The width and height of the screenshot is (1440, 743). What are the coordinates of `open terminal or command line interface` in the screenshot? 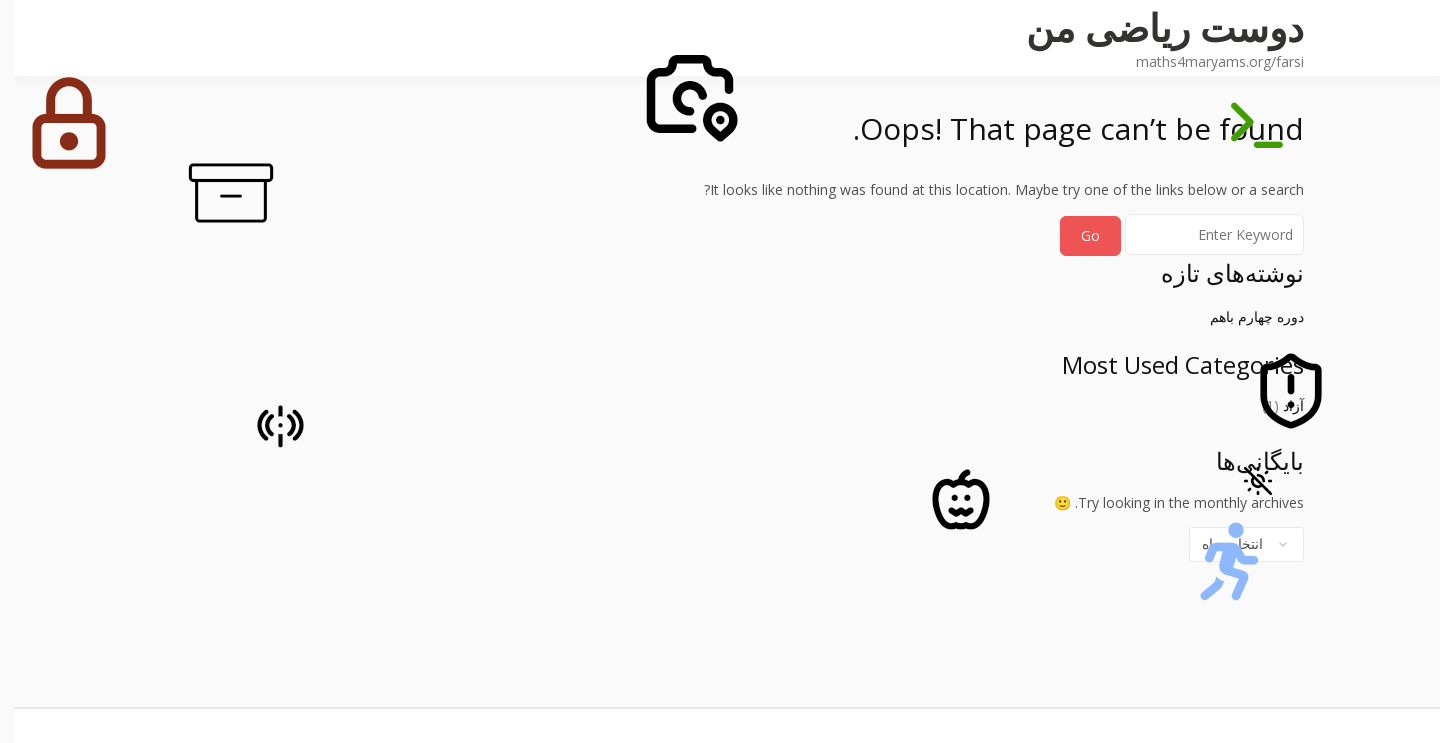 It's located at (1257, 122).